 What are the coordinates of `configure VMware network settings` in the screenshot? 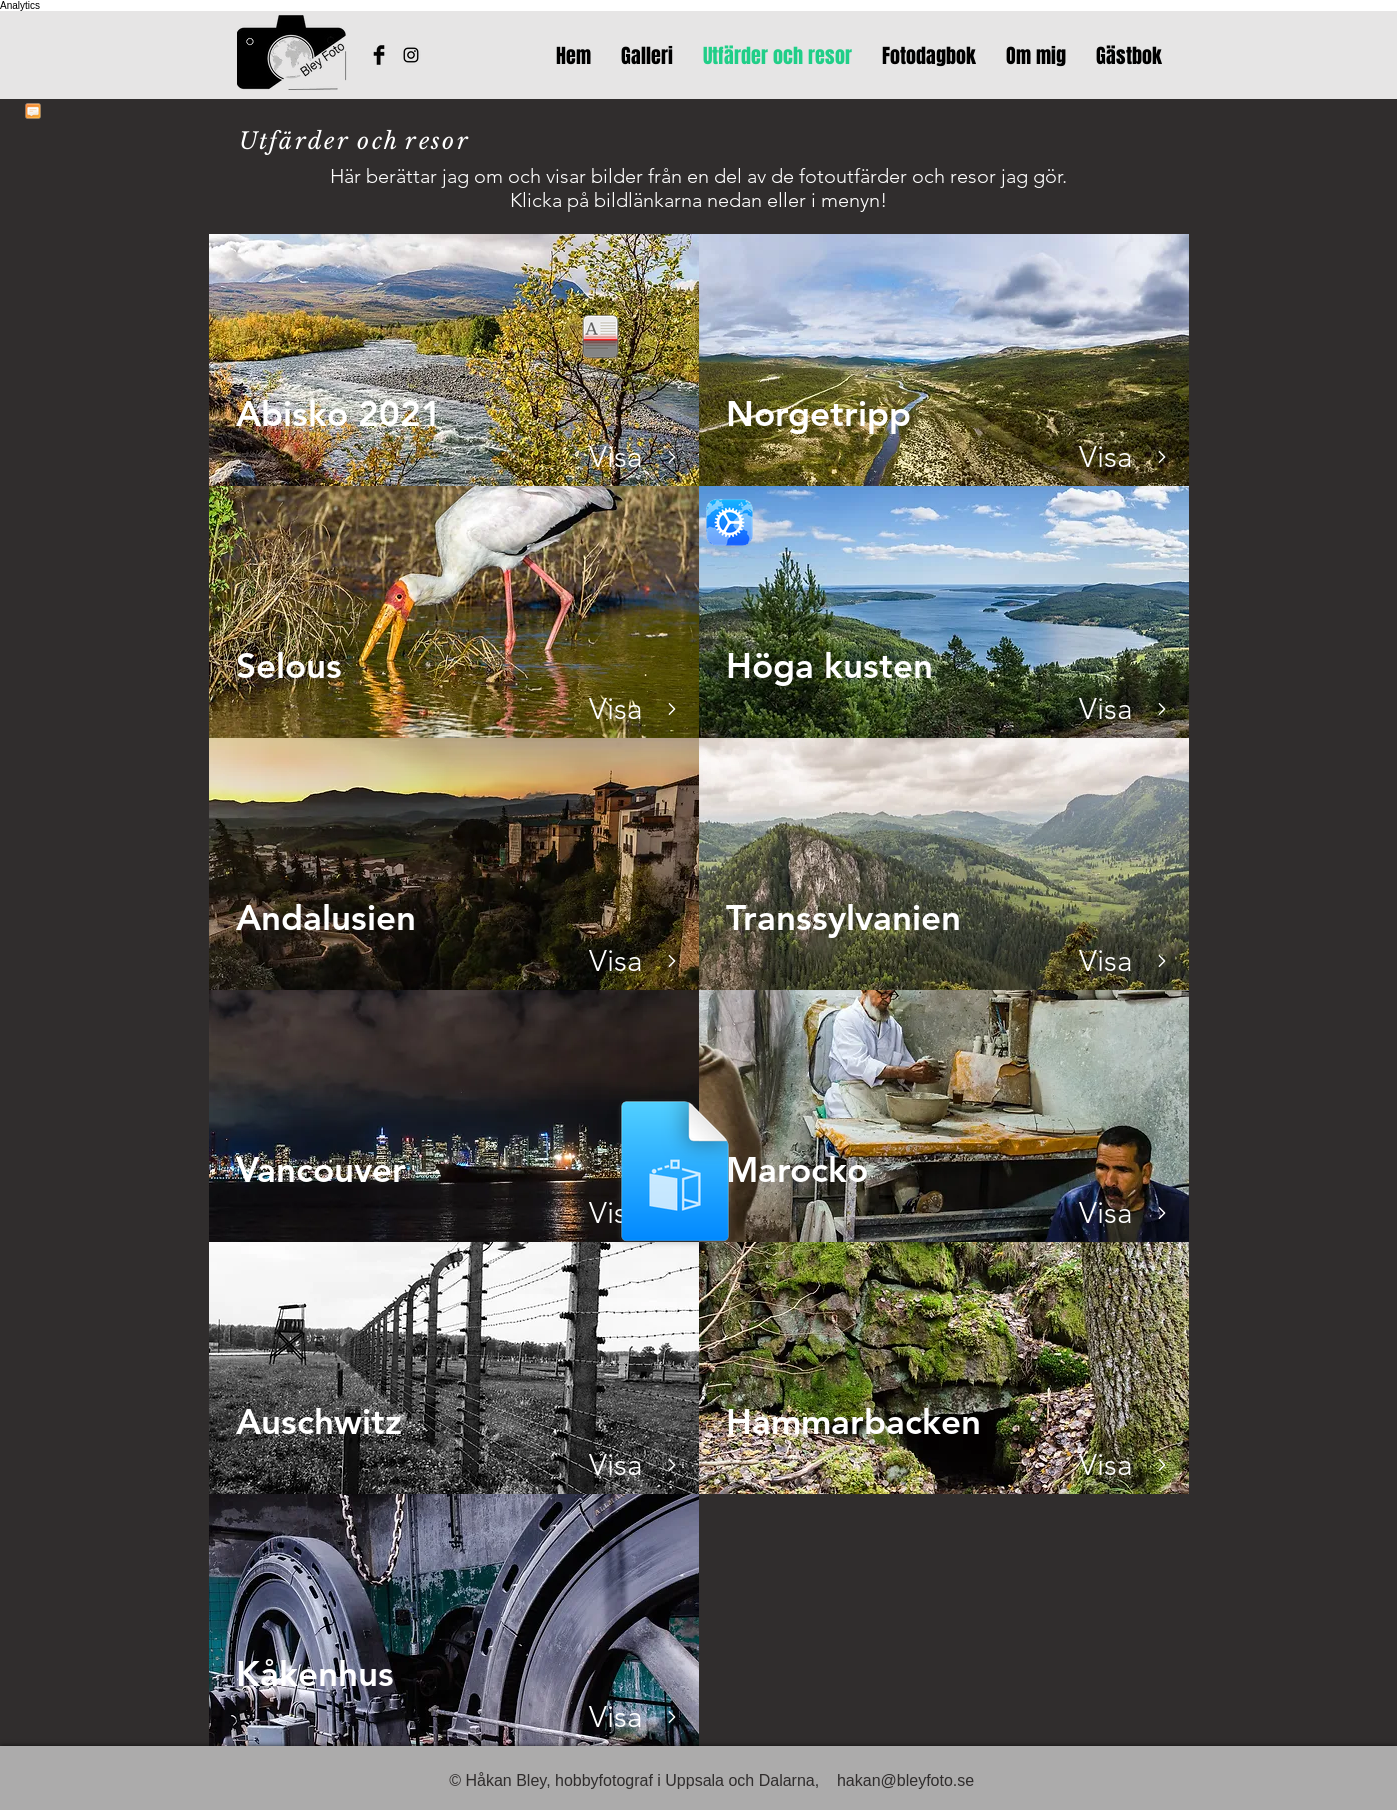 It's located at (729, 522).